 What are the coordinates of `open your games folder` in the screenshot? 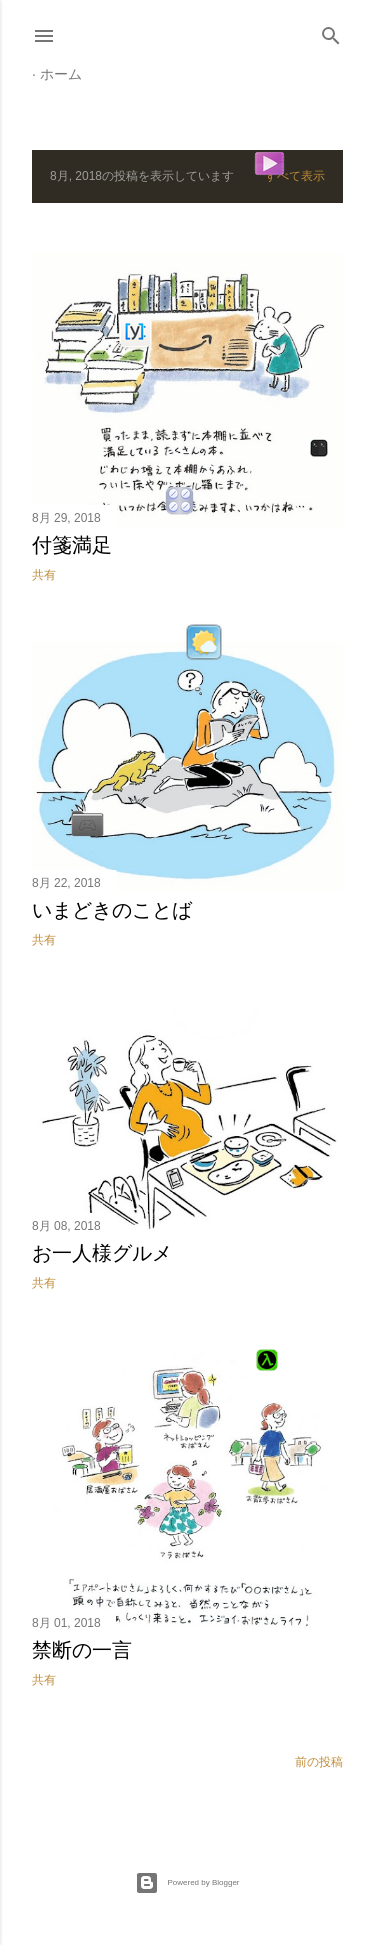 It's located at (87, 823).